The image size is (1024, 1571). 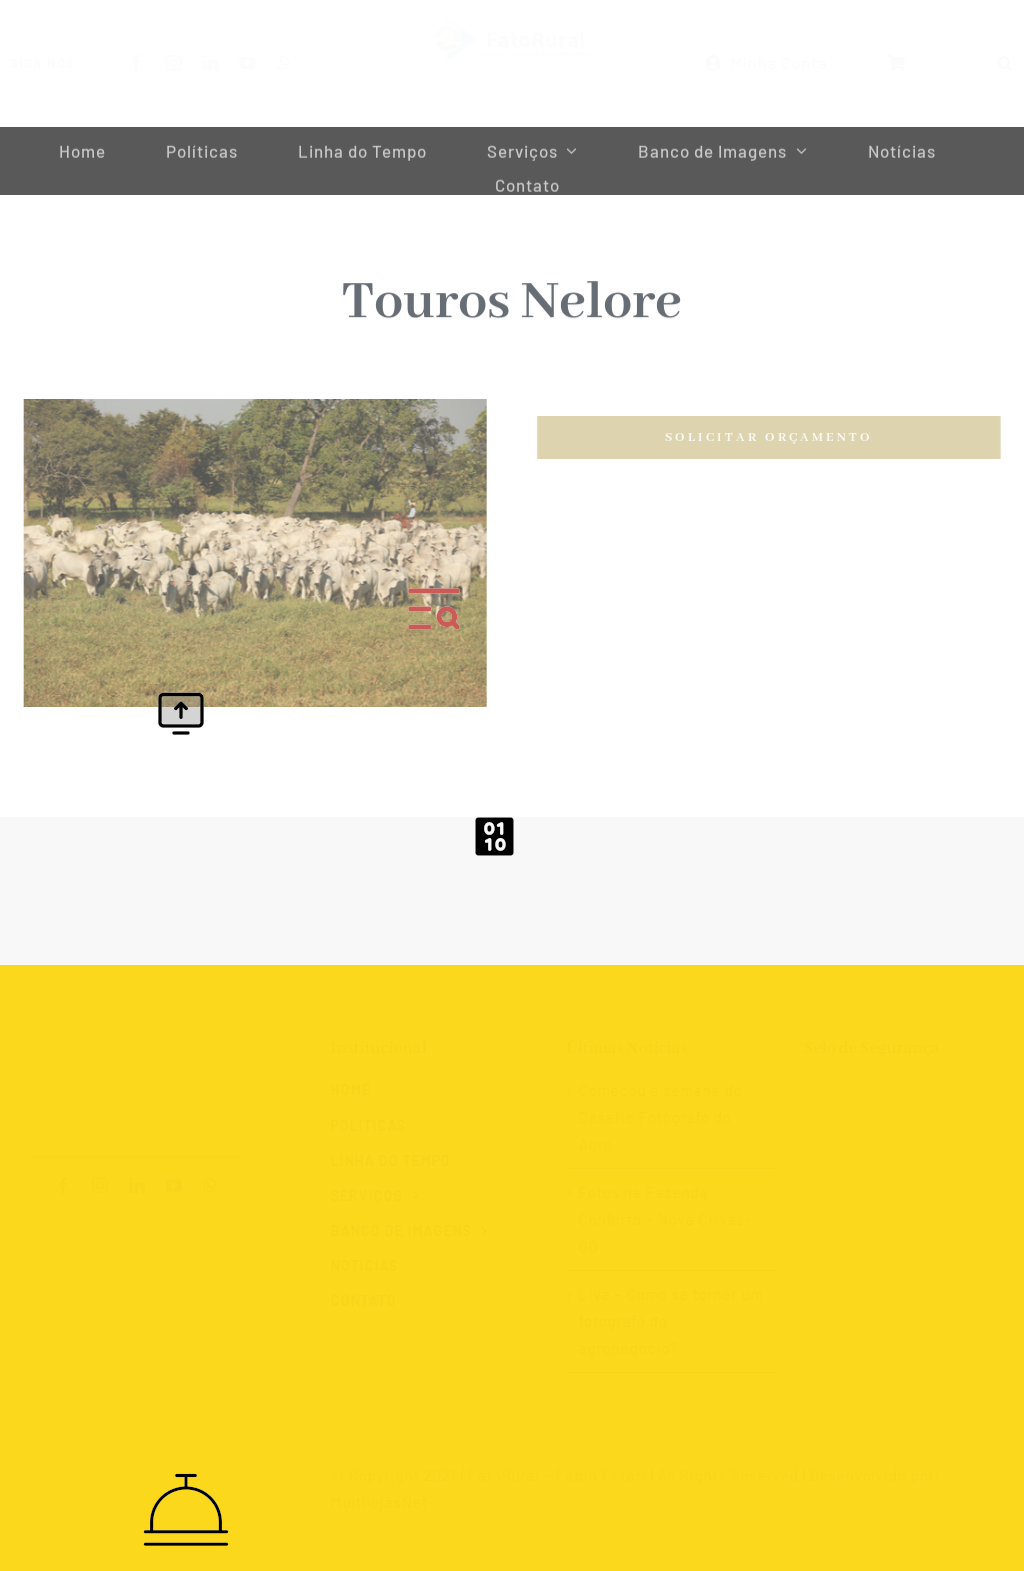 What do you see at coordinates (181, 712) in the screenshot?
I see `upload file to display or screen` at bounding box center [181, 712].